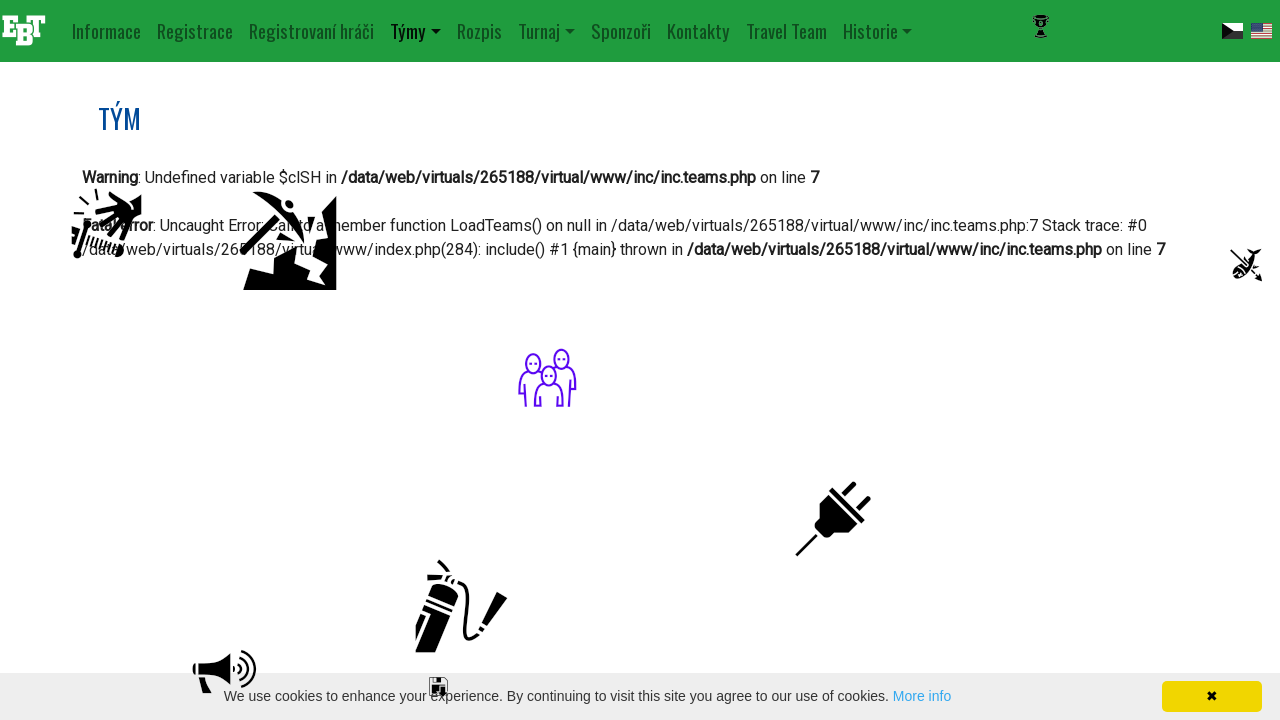 This screenshot has height=720, width=1280. What do you see at coordinates (287, 241) in the screenshot?
I see `access mining or resource extraction features` at bounding box center [287, 241].